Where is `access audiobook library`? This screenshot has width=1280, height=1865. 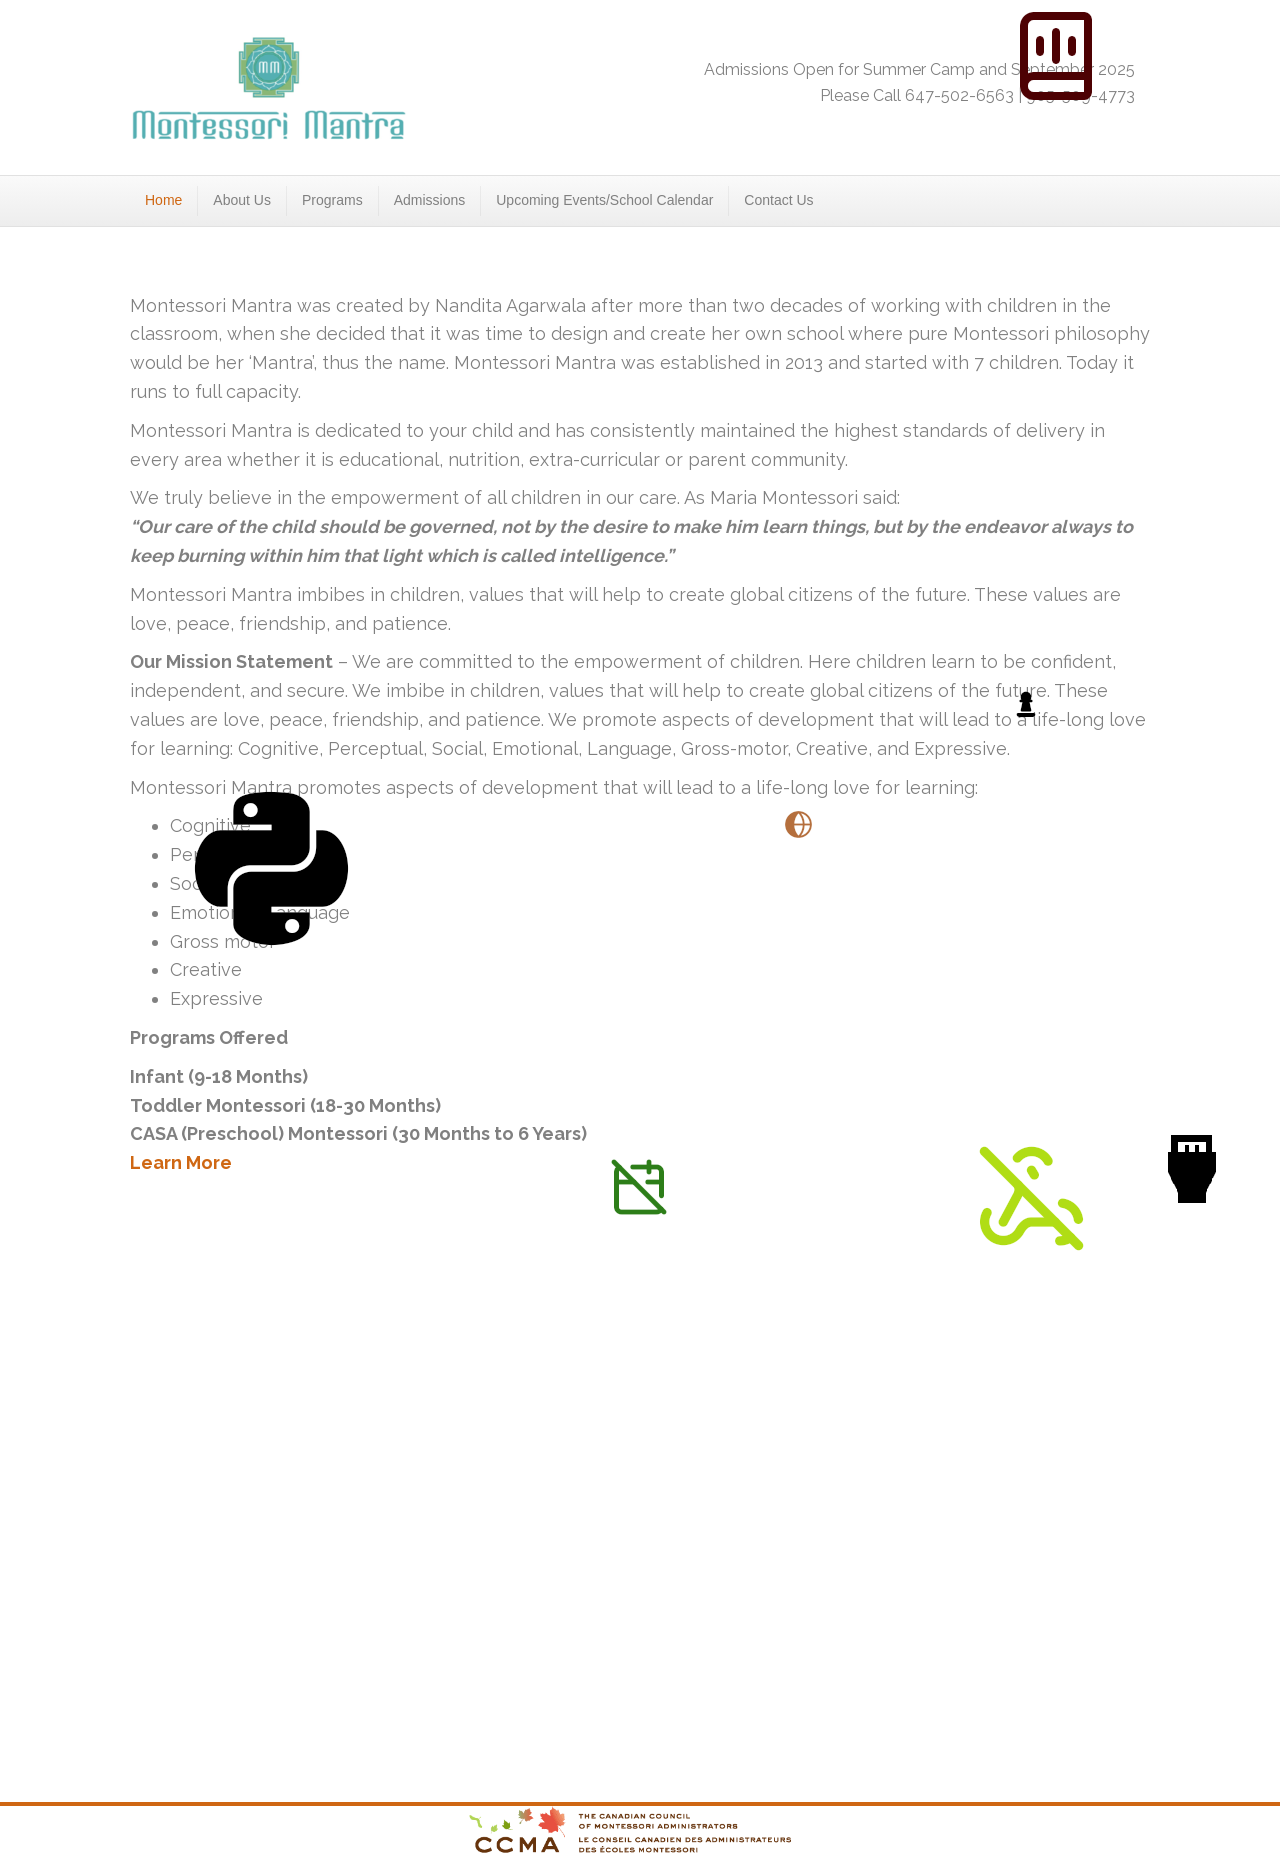
access audiobook library is located at coordinates (1056, 56).